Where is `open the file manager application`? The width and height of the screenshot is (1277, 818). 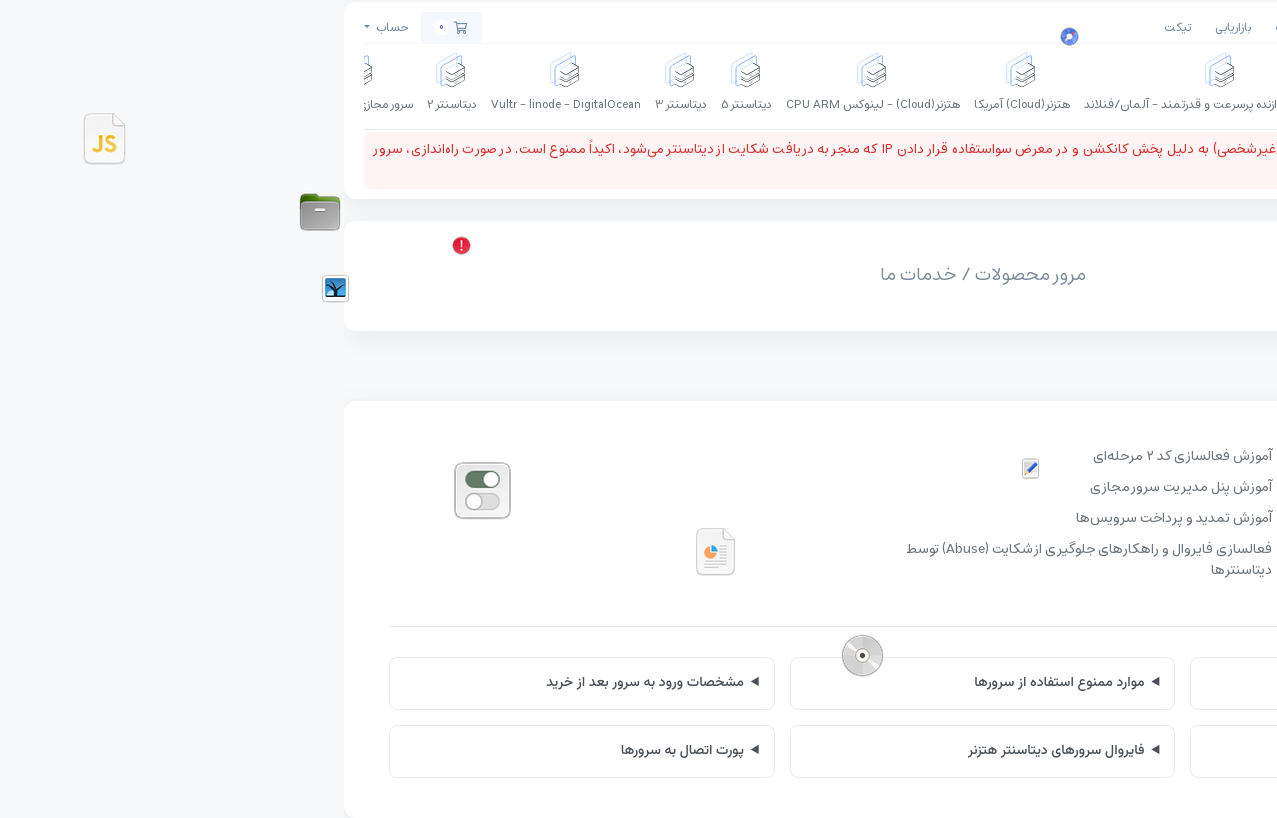 open the file manager application is located at coordinates (320, 212).